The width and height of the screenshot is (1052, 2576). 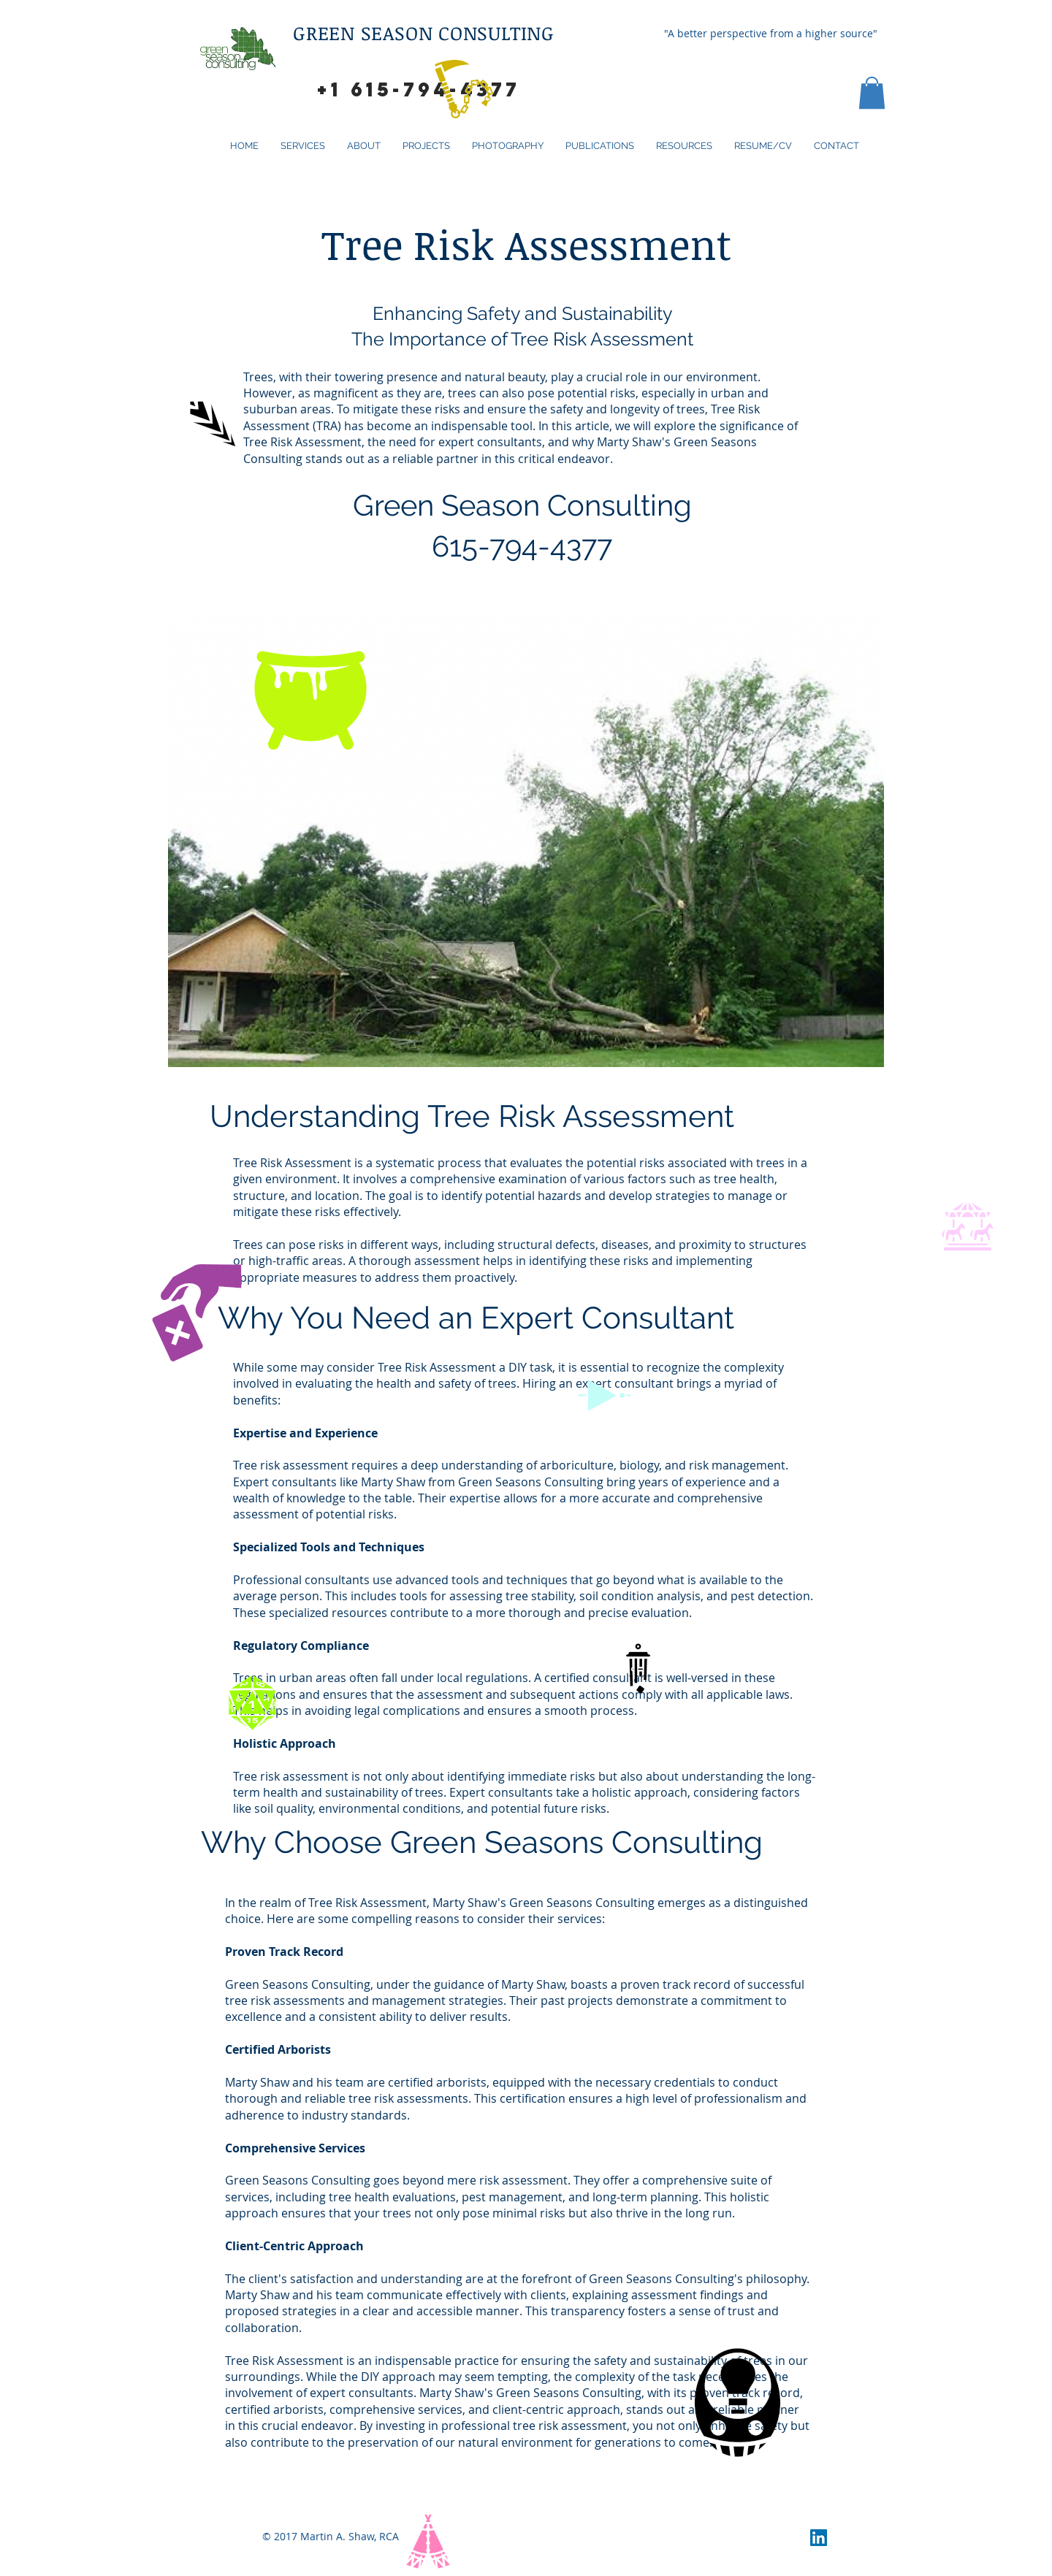 I want to click on access camping or outdoor activity features, so click(x=428, y=2542).